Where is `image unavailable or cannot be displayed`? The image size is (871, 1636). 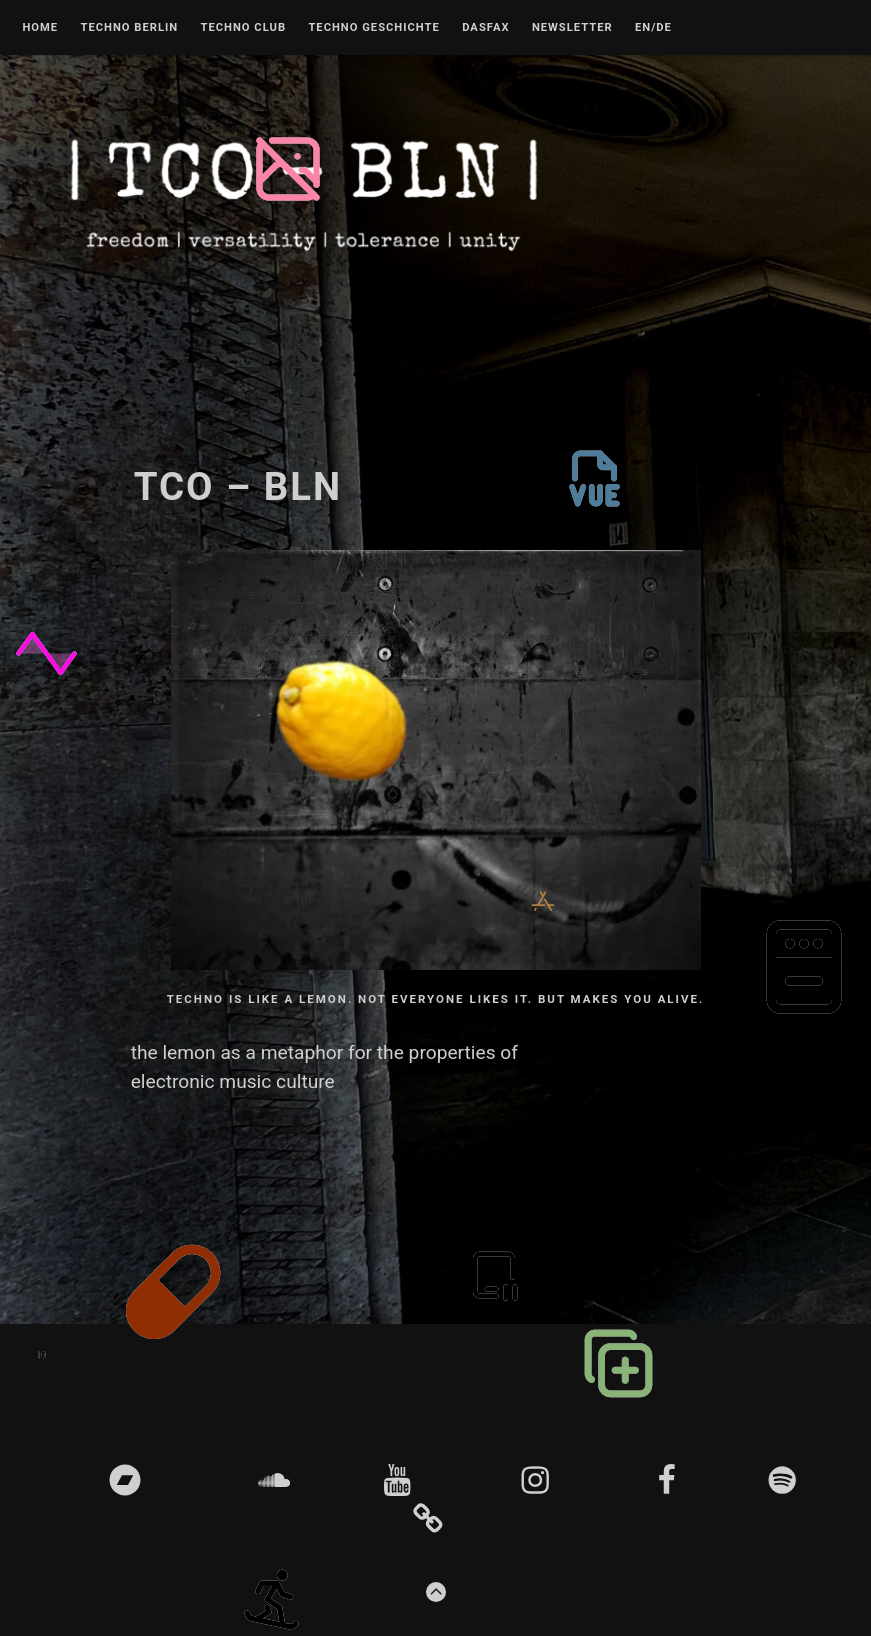 image unavailable or cannot be displayed is located at coordinates (288, 169).